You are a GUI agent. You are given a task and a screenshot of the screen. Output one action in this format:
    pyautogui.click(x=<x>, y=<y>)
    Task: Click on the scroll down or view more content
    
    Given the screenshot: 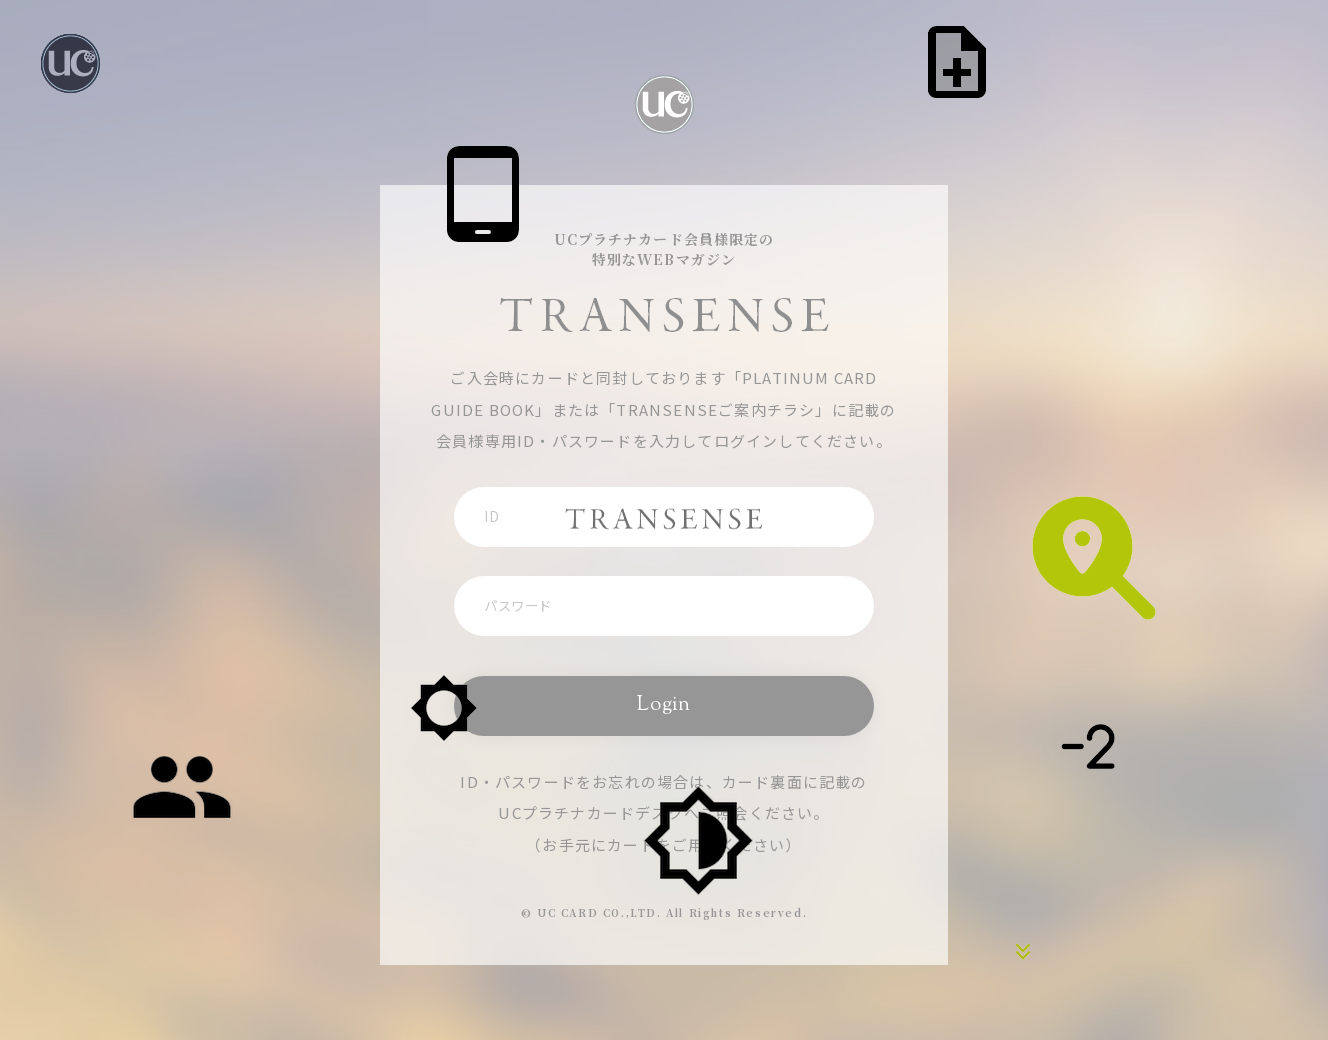 What is the action you would take?
    pyautogui.click(x=1023, y=951)
    